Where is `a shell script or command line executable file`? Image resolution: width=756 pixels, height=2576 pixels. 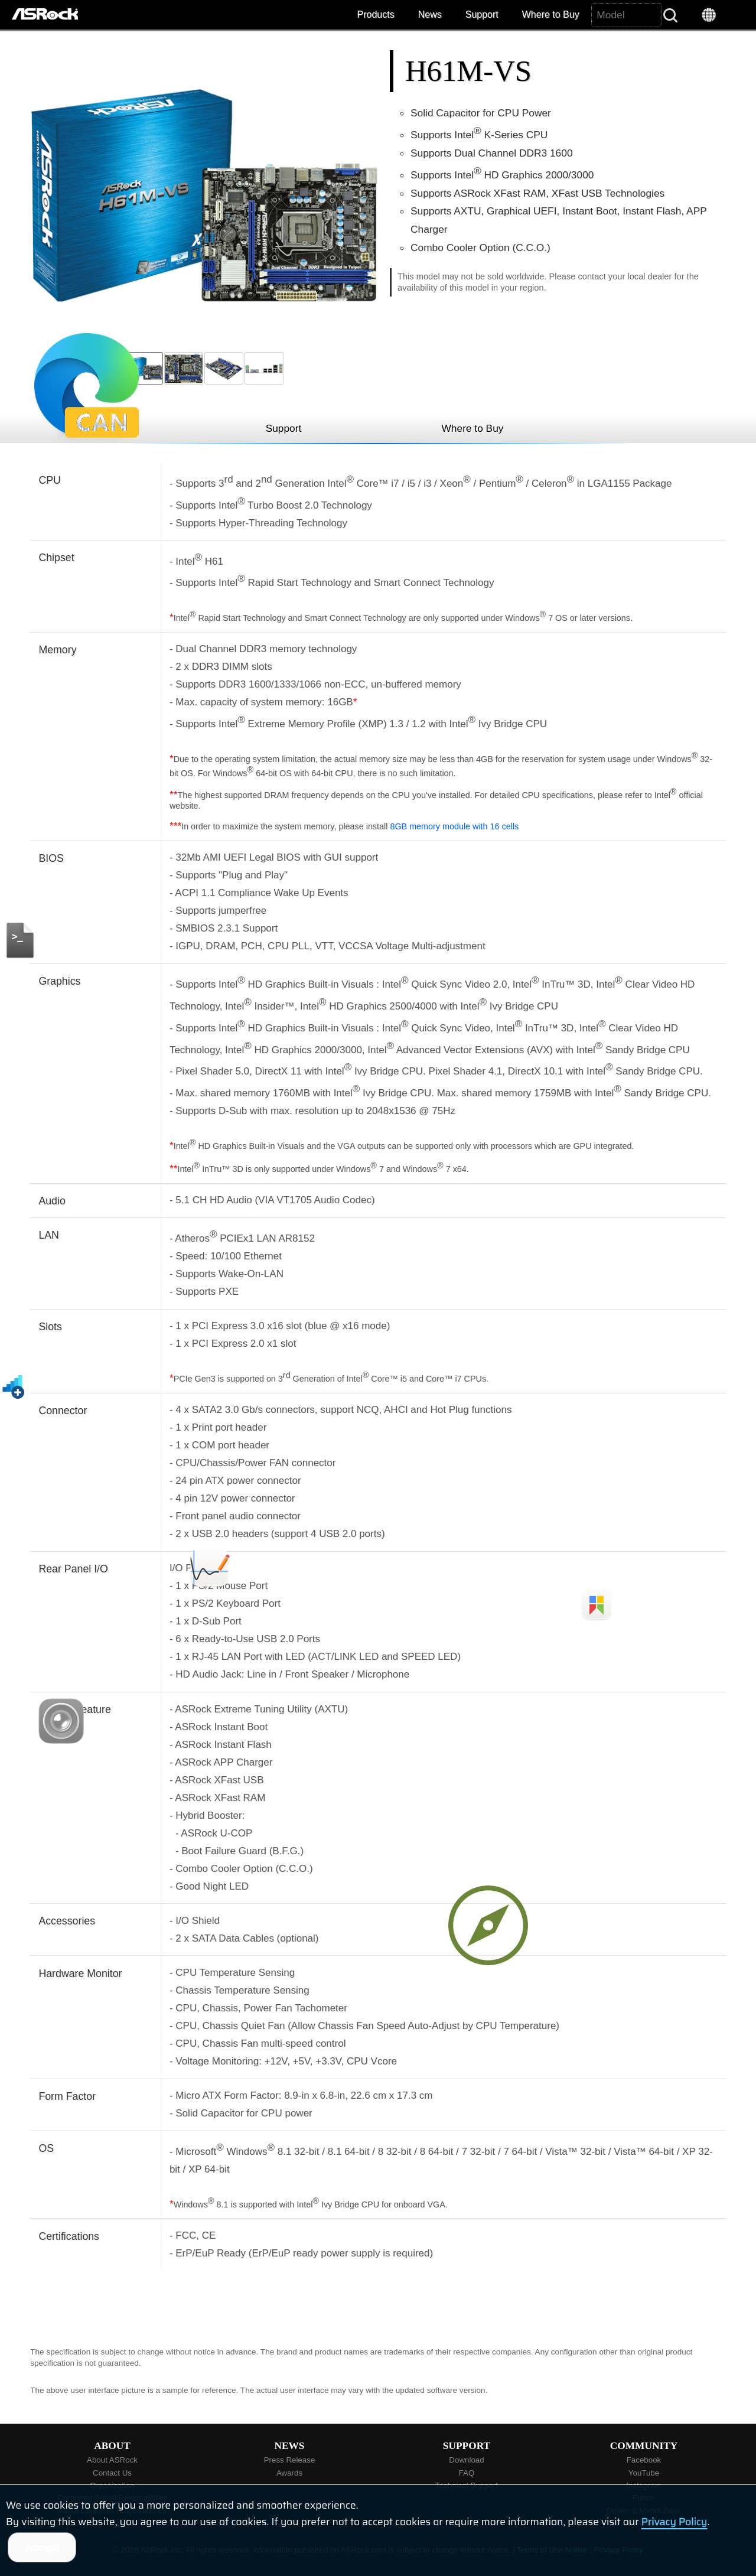 a shell script or command line executable file is located at coordinates (20, 941).